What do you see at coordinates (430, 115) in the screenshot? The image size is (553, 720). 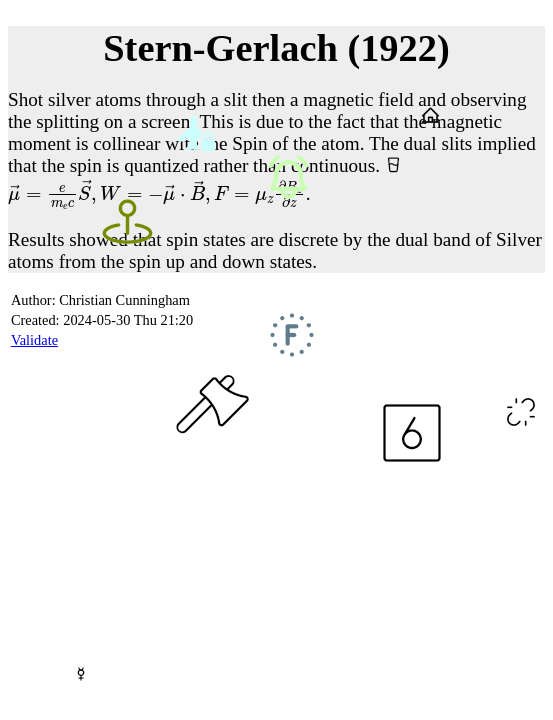 I see `navigate to home screen` at bounding box center [430, 115].